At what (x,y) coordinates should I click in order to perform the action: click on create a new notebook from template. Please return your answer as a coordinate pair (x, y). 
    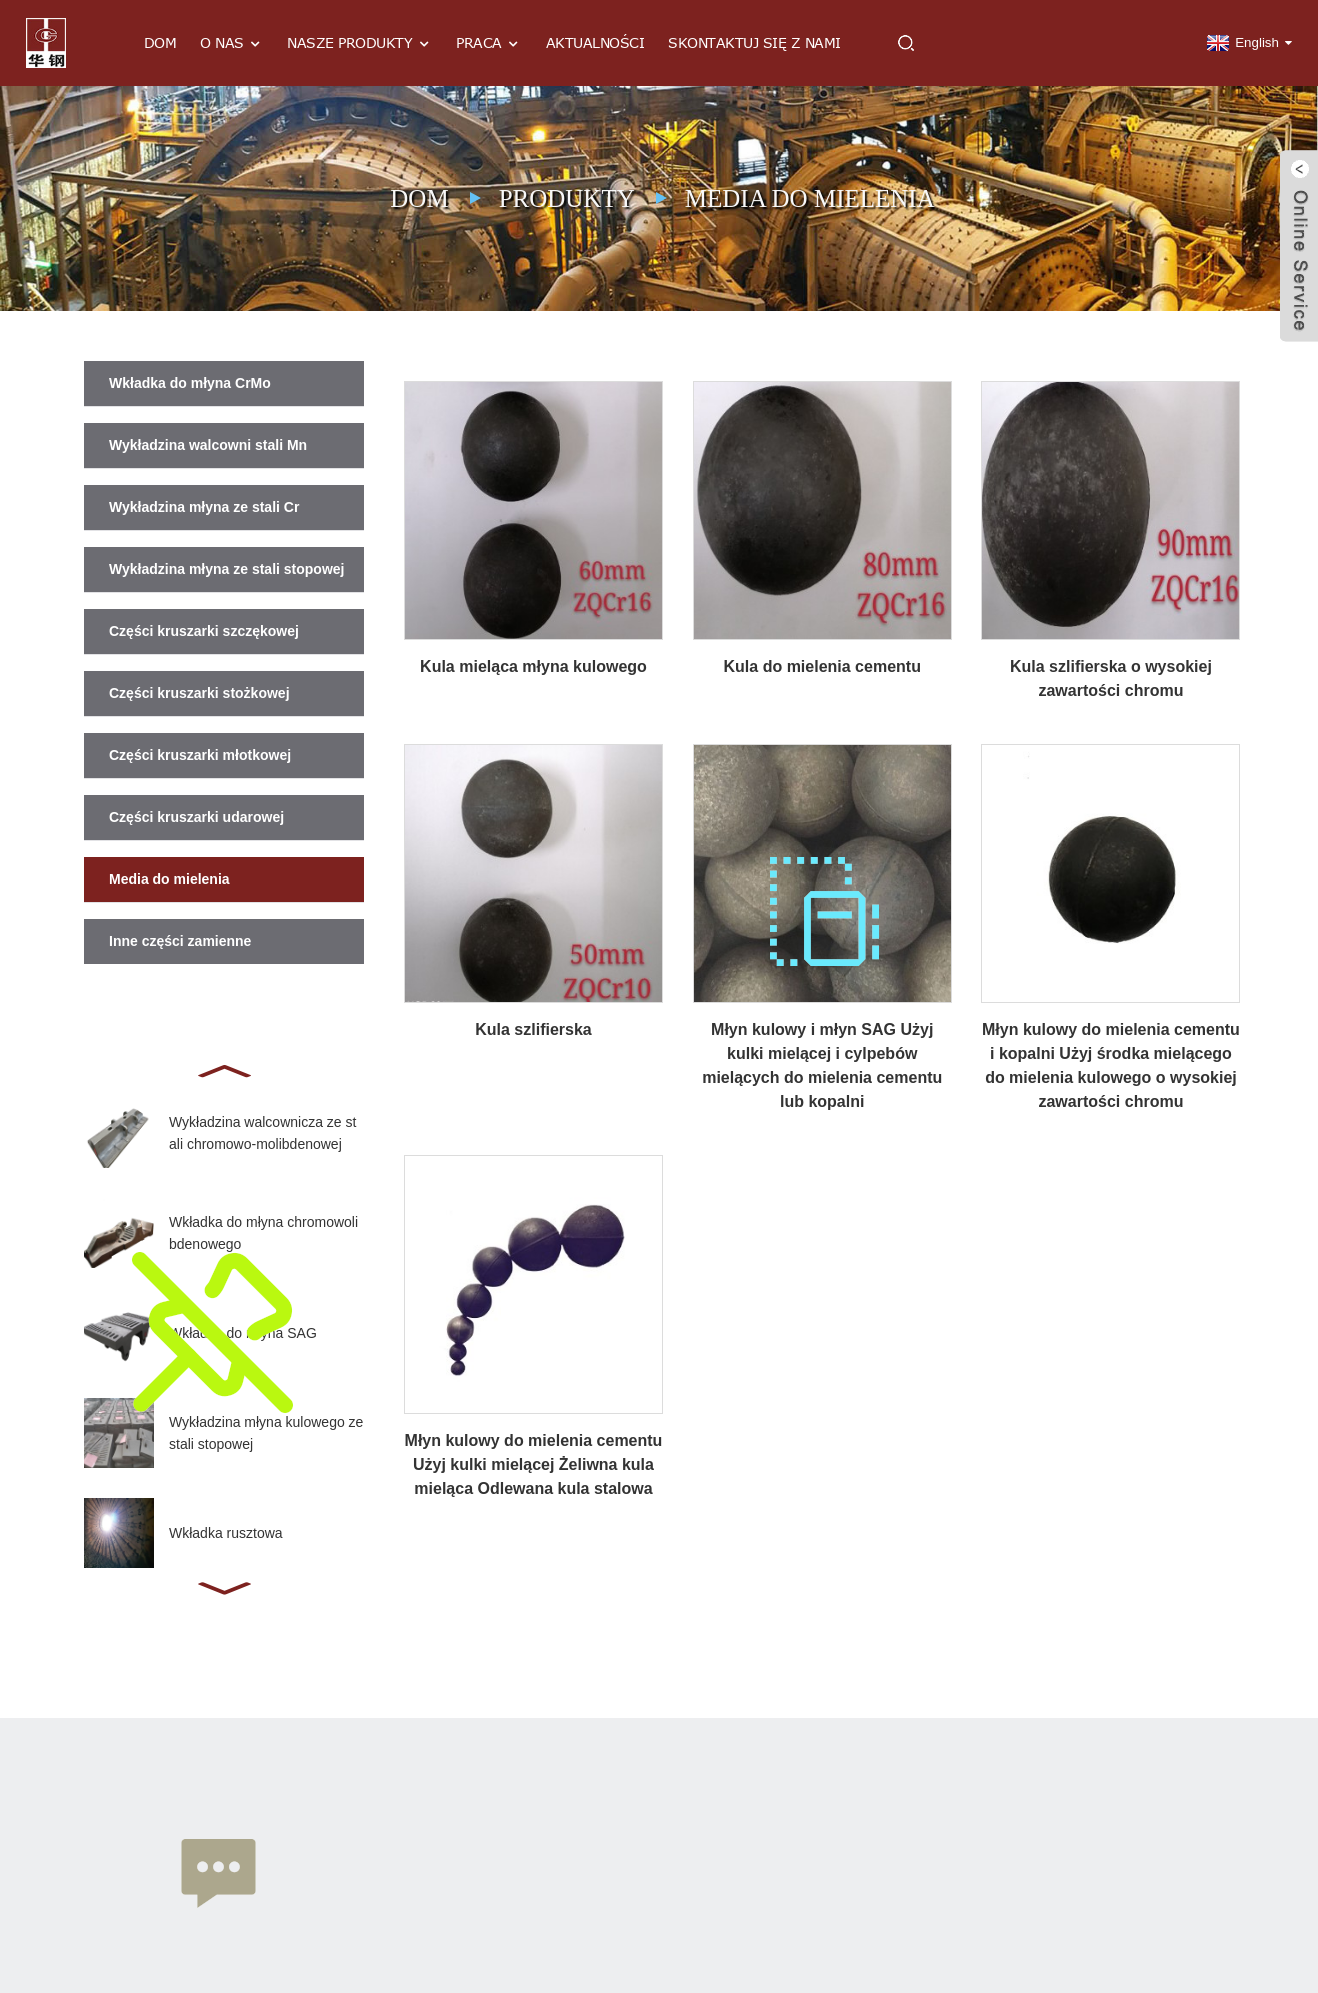
    Looking at the image, I should click on (824, 911).